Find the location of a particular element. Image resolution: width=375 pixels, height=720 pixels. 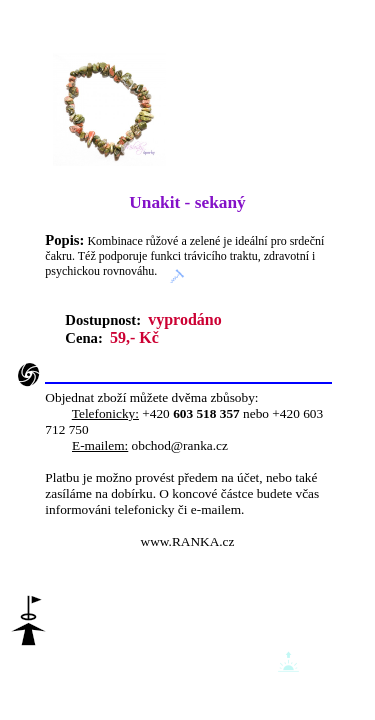

indicates sunrise or morning time is located at coordinates (288, 661).